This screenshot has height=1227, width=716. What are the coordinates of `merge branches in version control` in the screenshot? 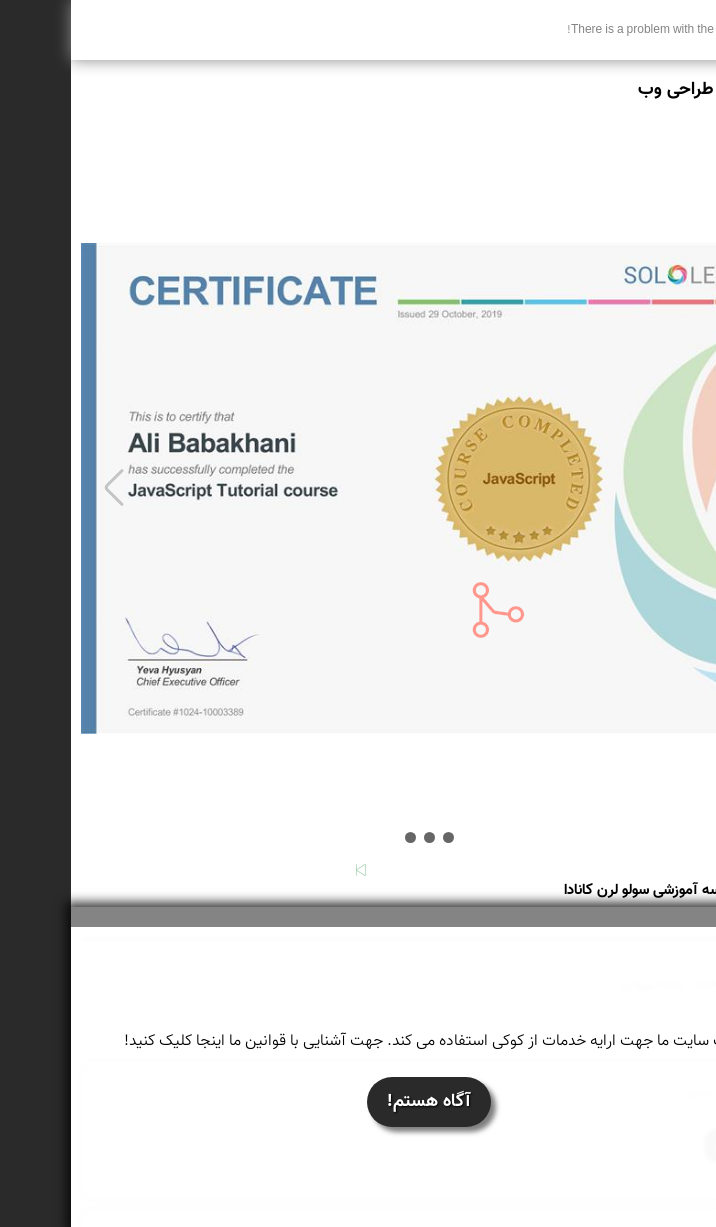 It's located at (494, 610).